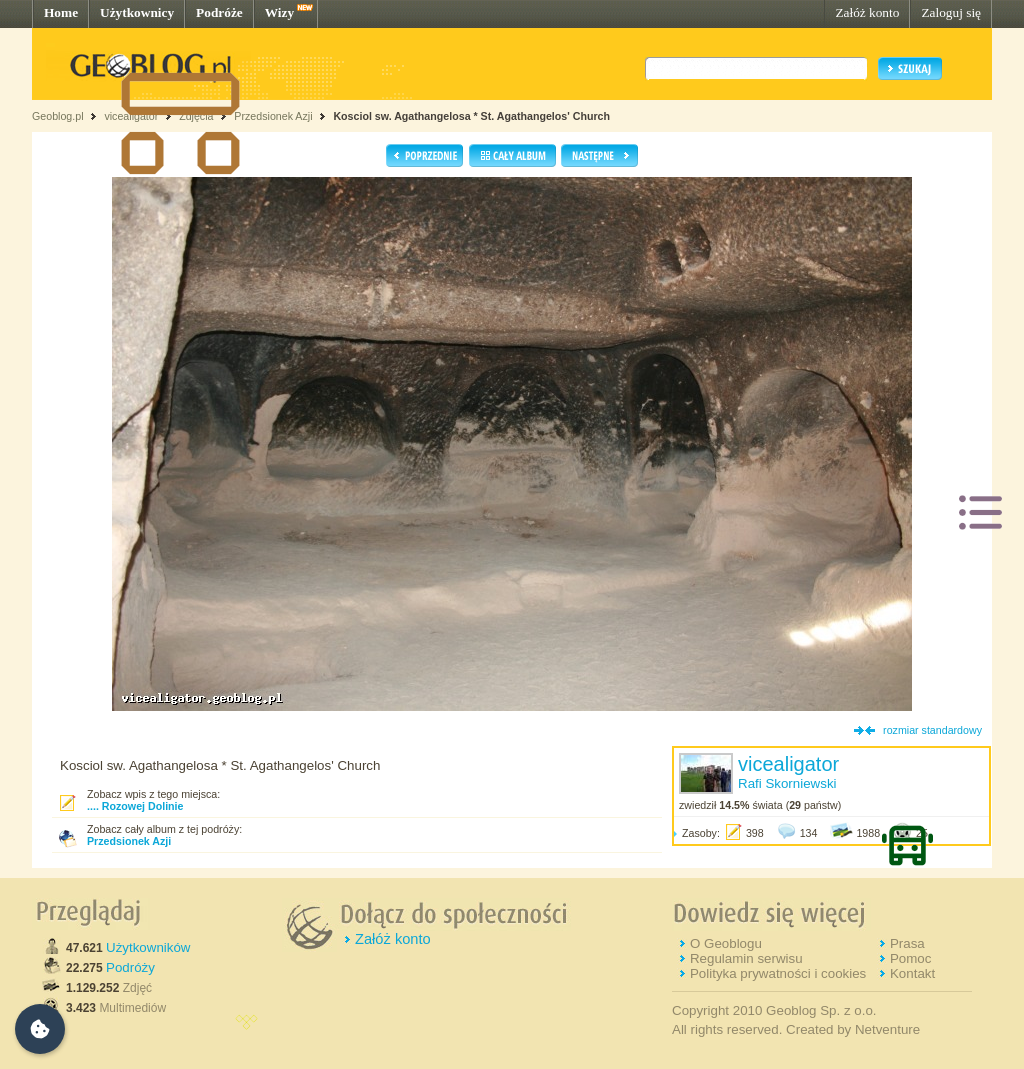 The image size is (1024, 1069). I want to click on open tidal music streaming app, so click(246, 1021).